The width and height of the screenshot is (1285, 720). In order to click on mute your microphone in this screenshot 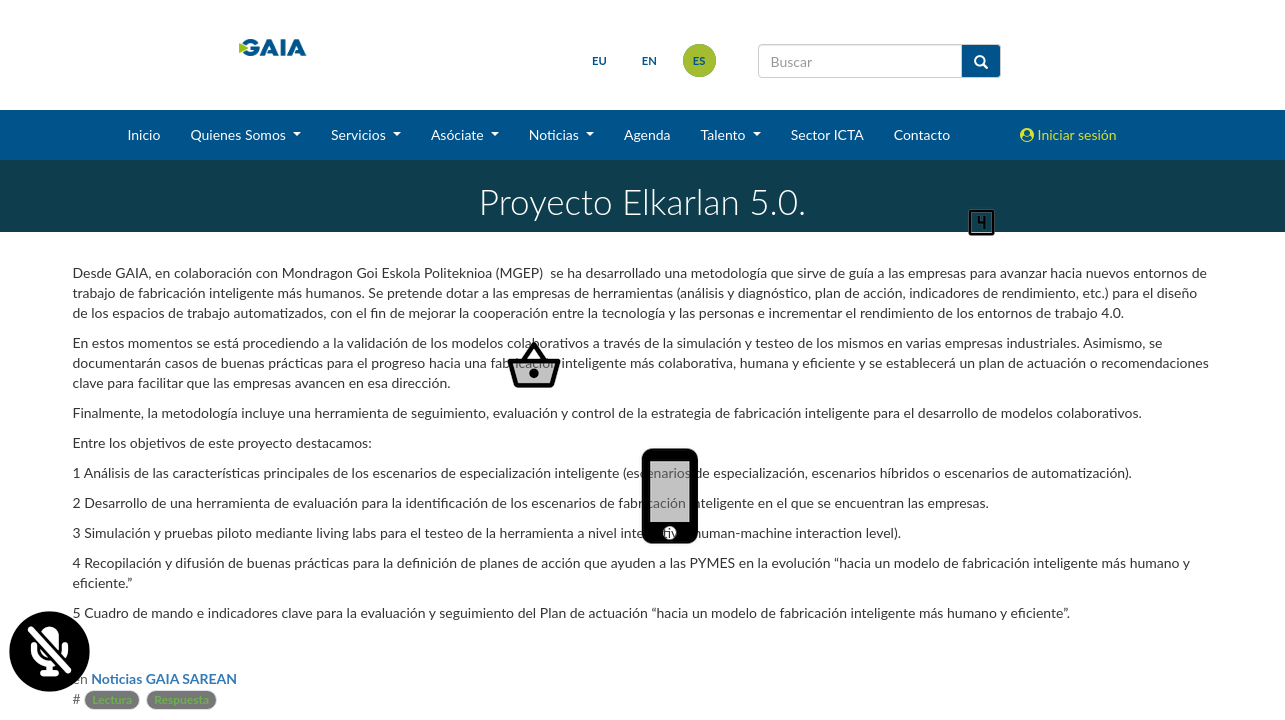, I will do `click(49, 651)`.